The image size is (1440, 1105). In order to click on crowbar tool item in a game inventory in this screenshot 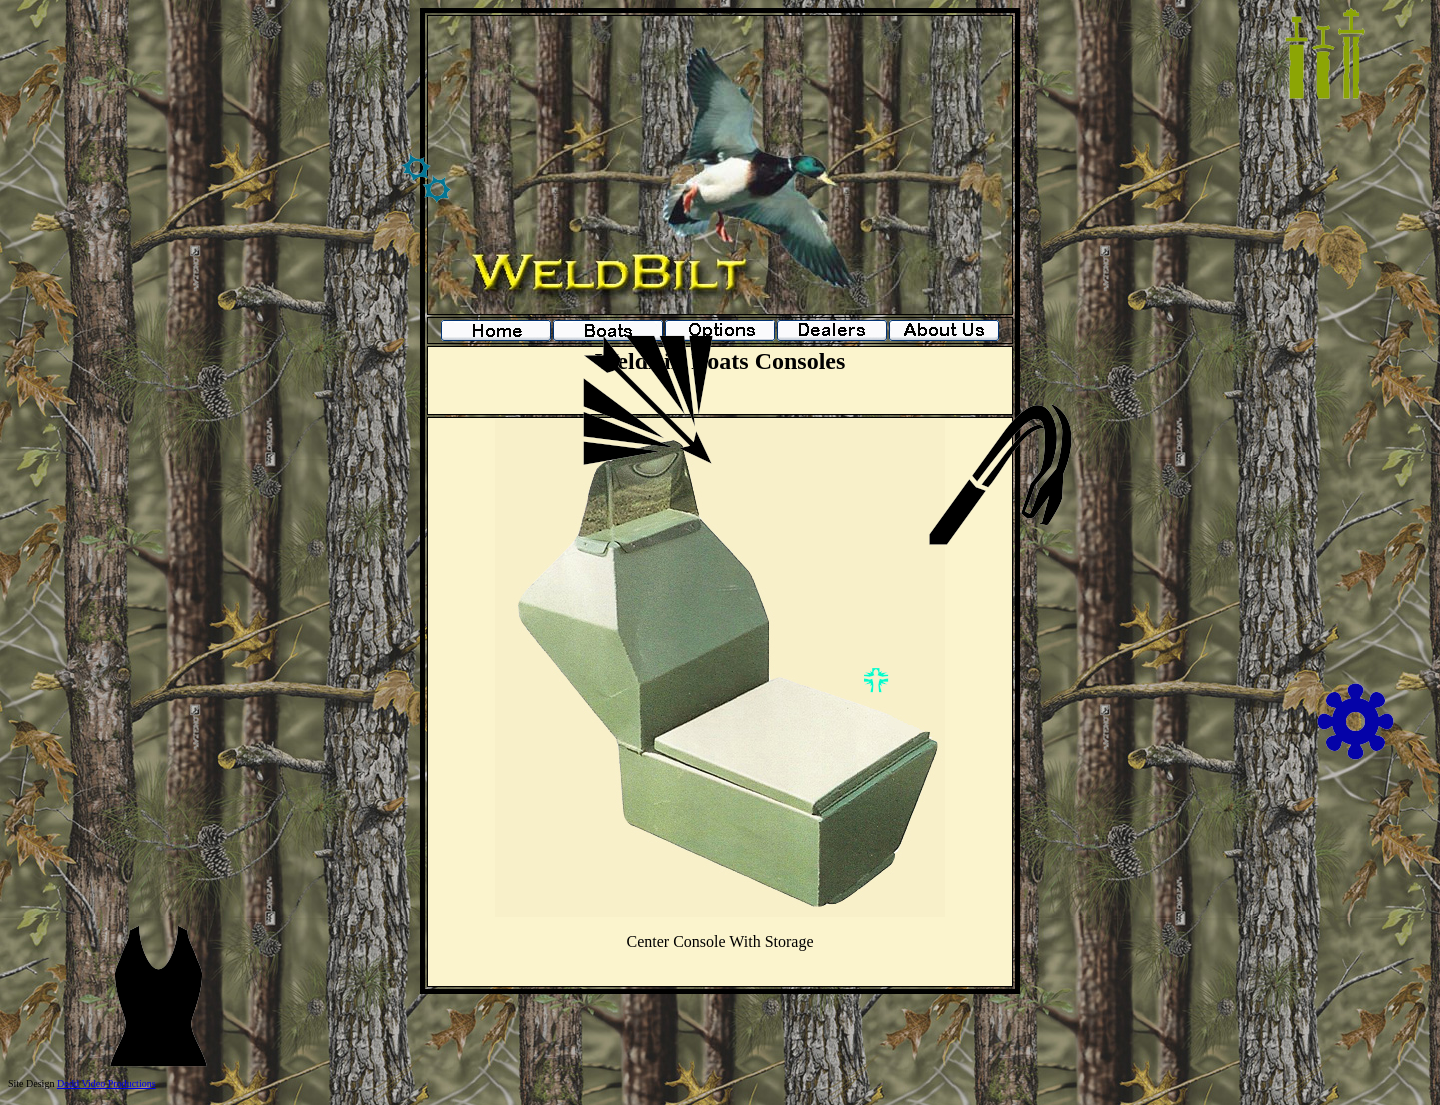, I will do `click(1001, 472)`.